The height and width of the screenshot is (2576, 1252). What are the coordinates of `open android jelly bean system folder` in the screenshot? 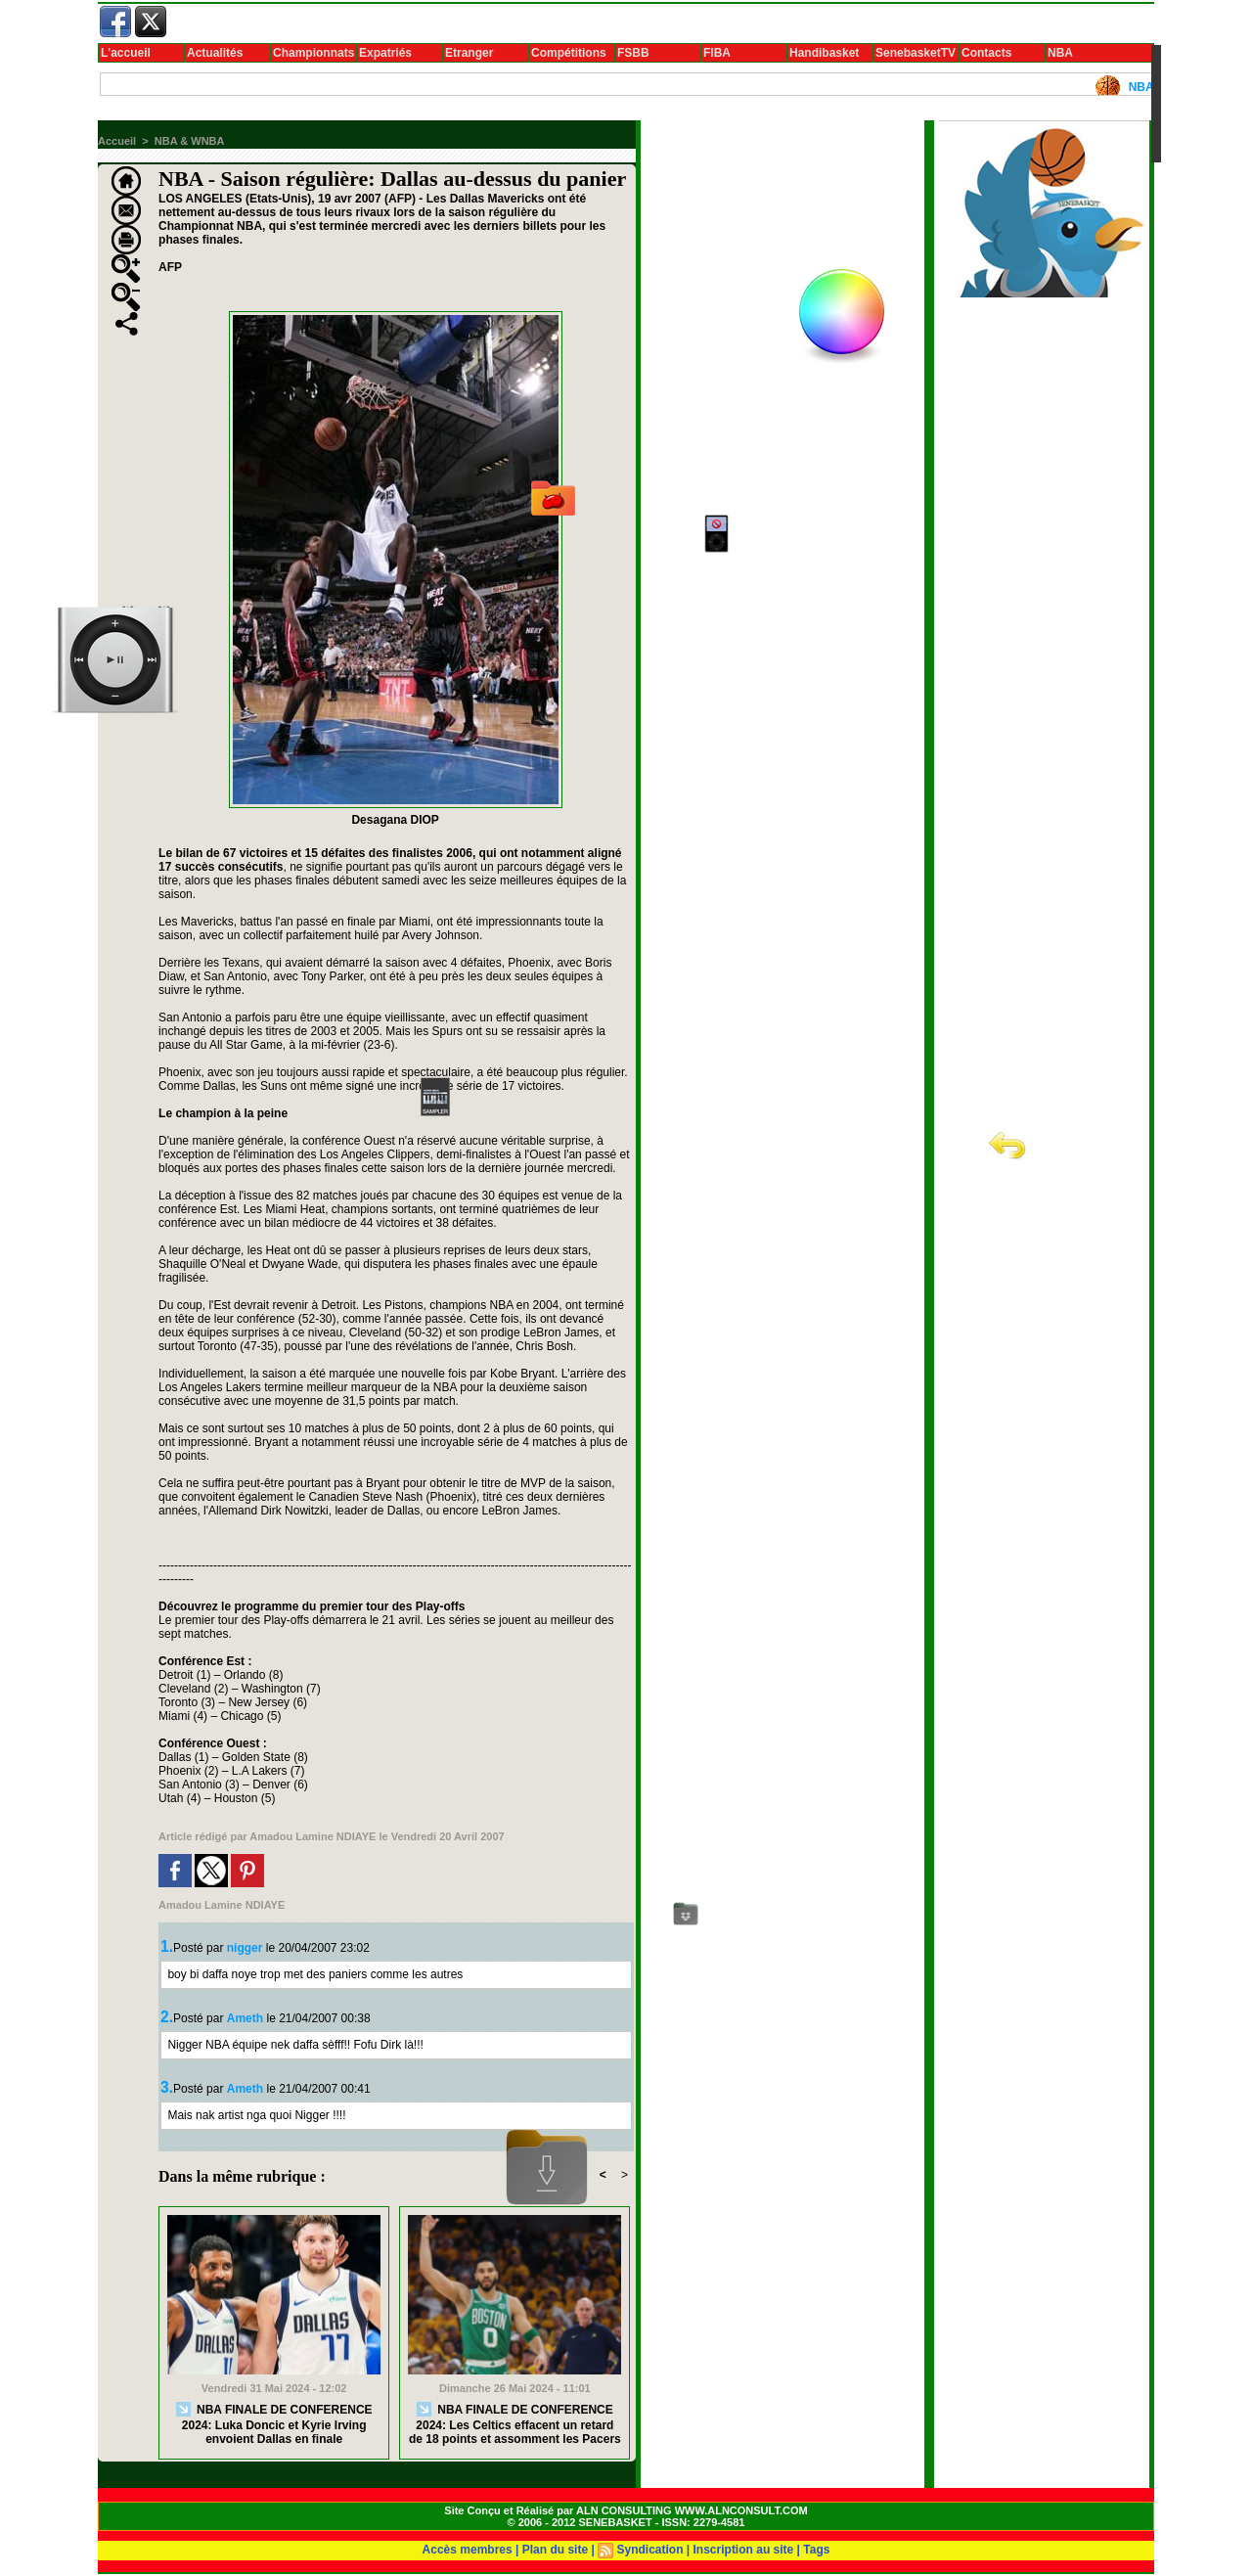 It's located at (553, 499).